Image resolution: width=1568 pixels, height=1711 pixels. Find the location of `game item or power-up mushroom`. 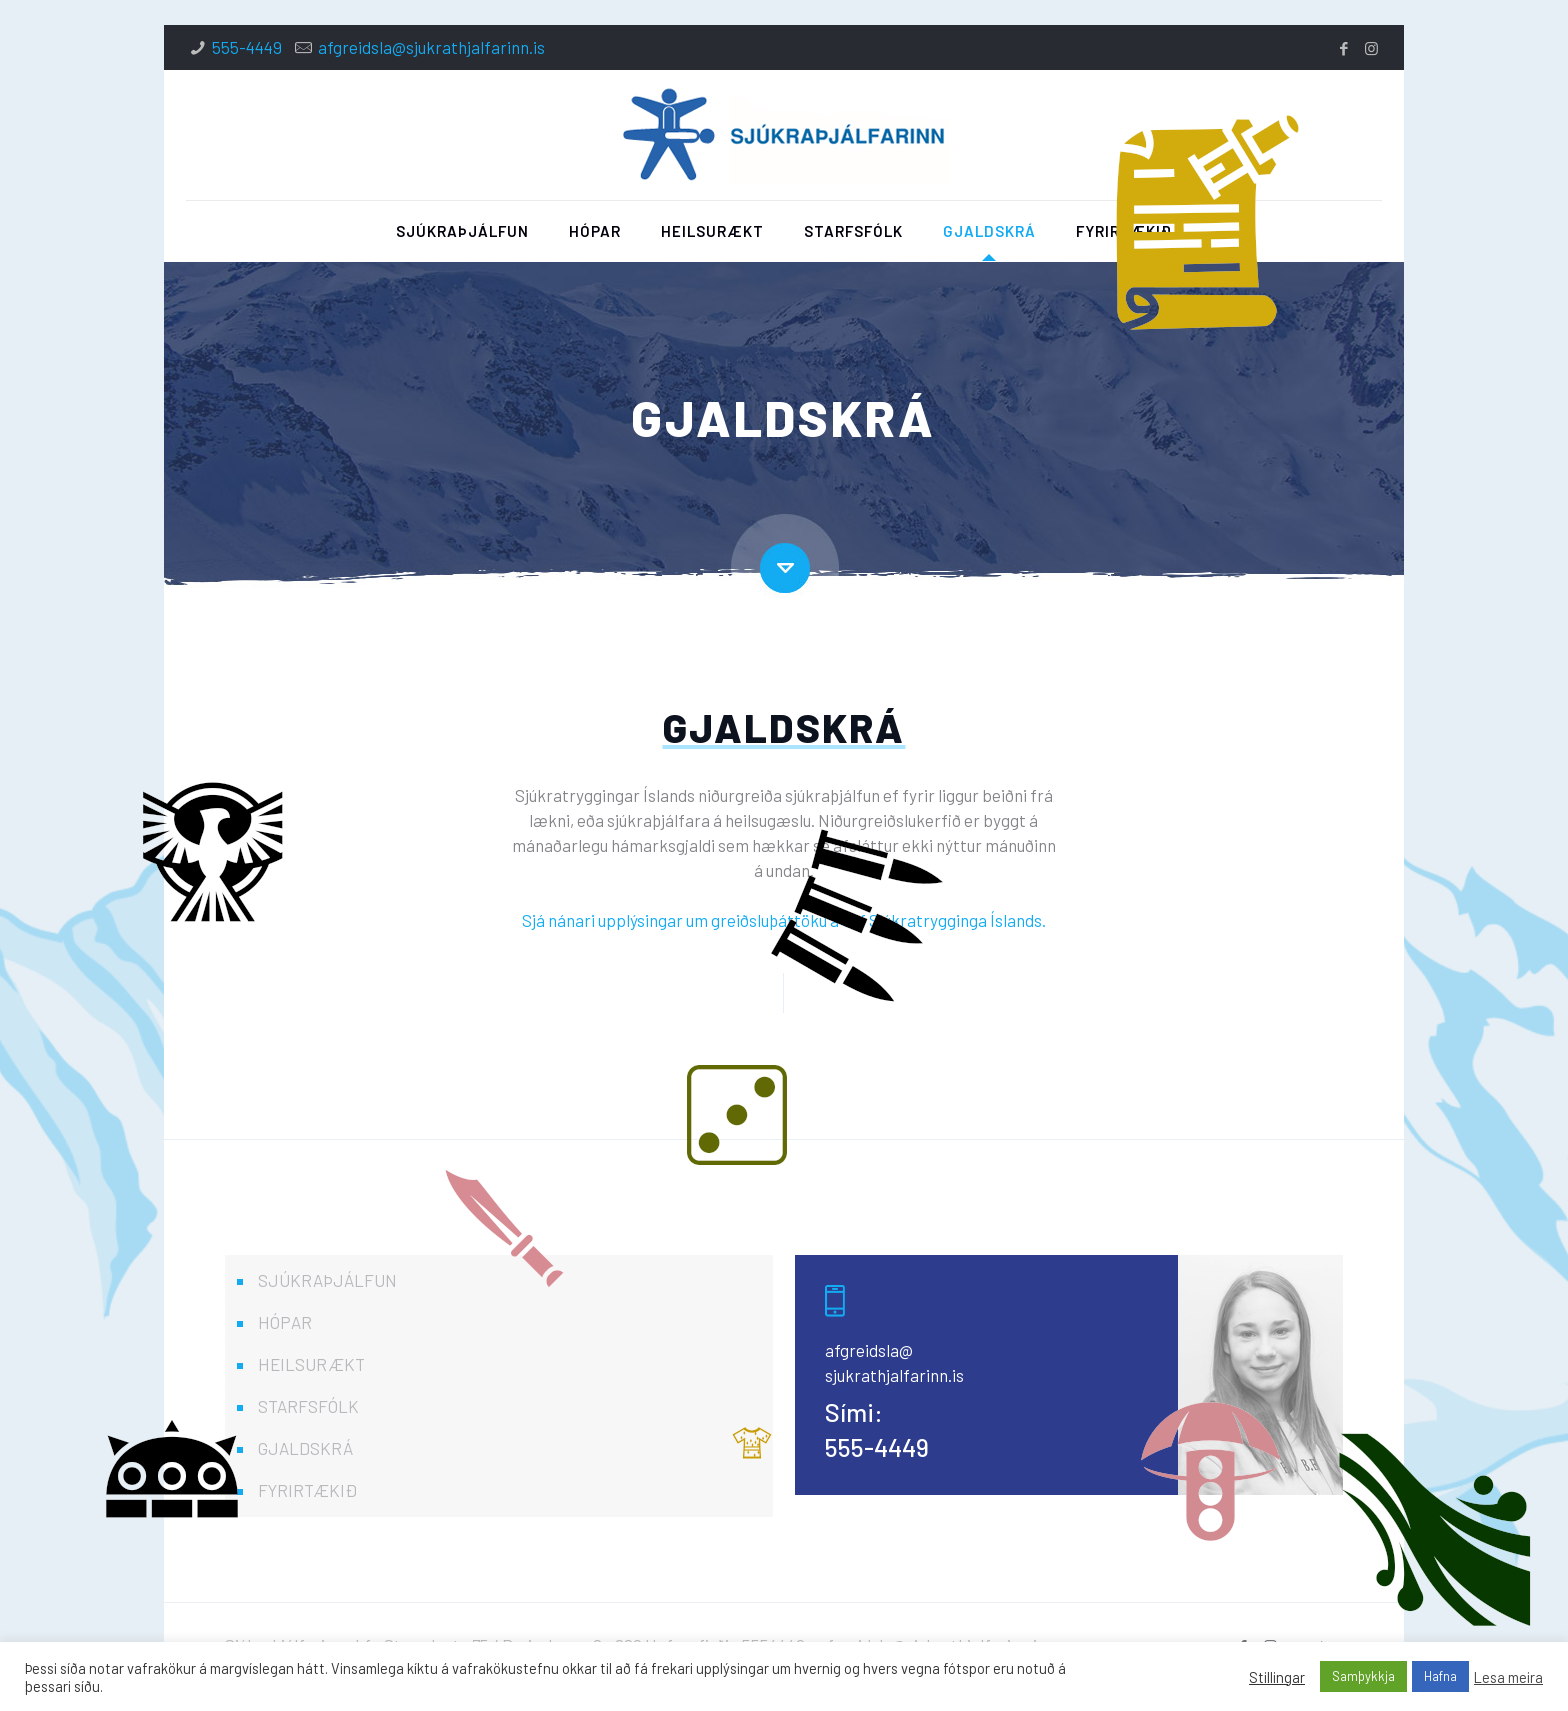

game item or power-up mushroom is located at coordinates (1210, 1471).